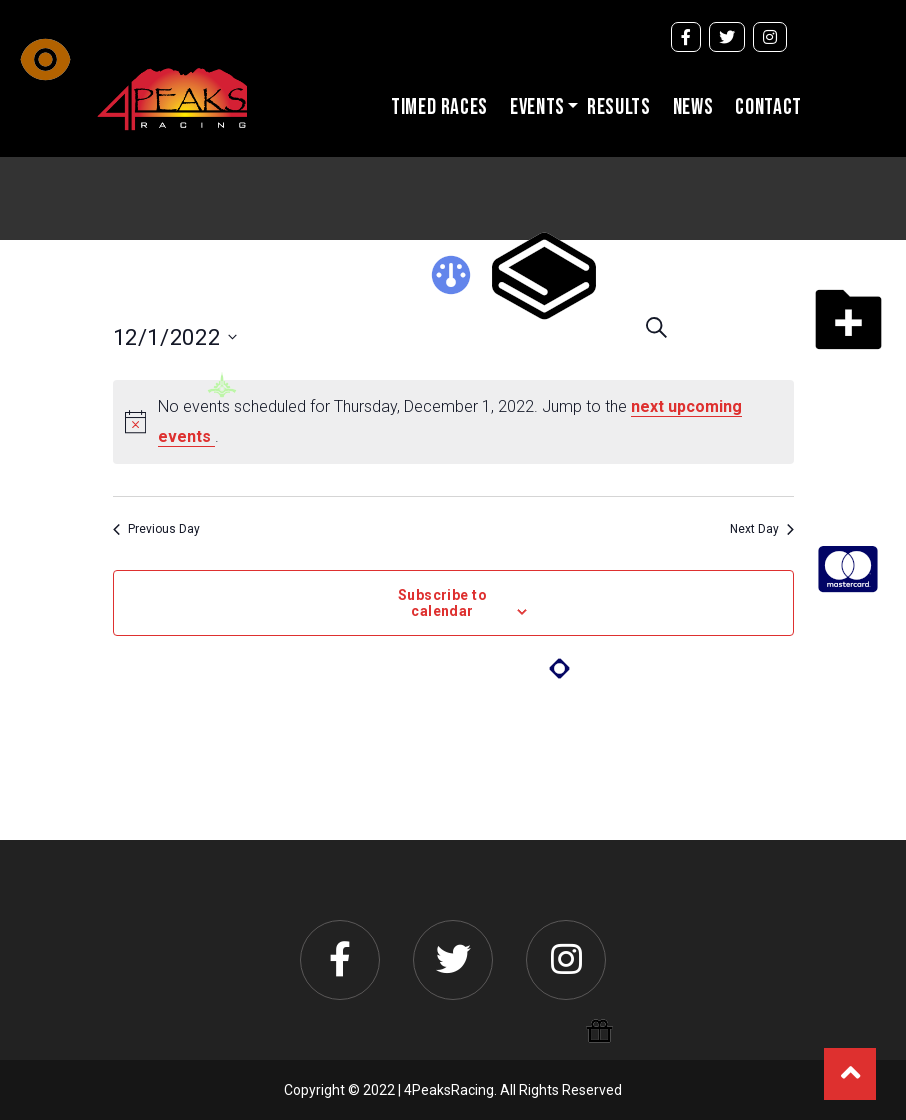 The width and height of the screenshot is (906, 1120). I want to click on cloudsmith logo, so click(559, 668).